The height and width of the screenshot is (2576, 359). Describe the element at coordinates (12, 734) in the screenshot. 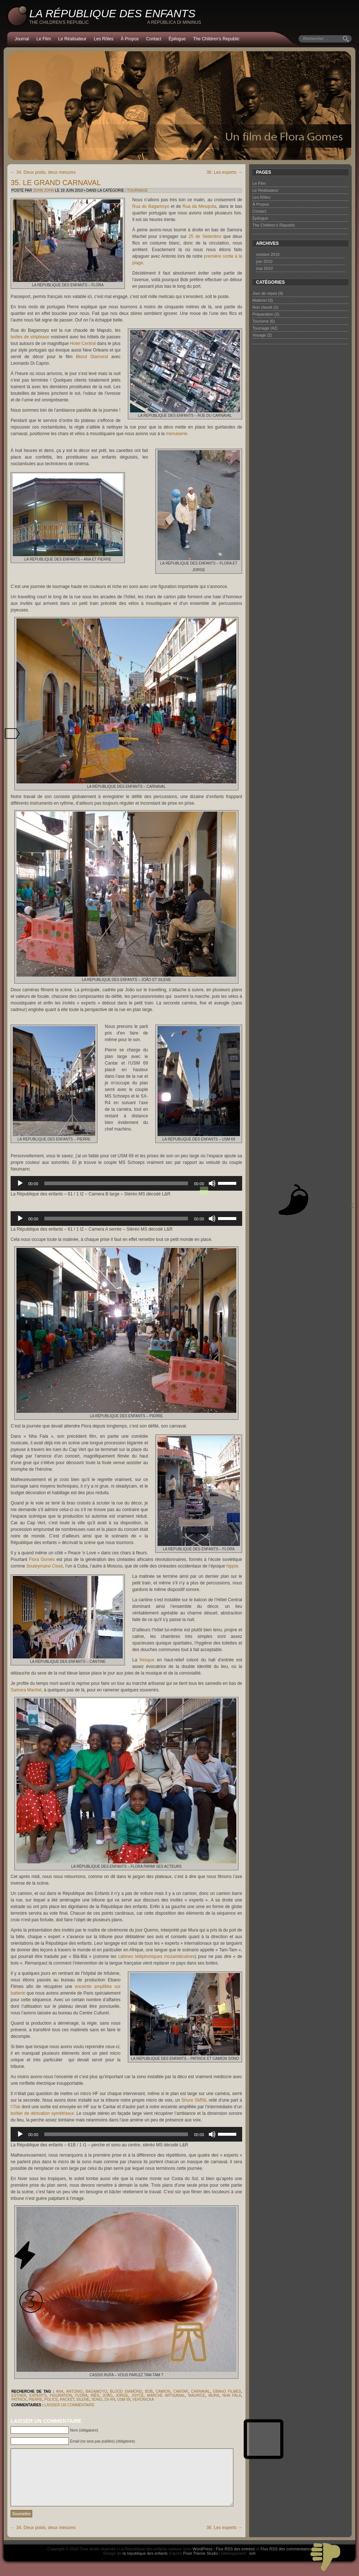

I see `add a tag or label to an item` at that location.